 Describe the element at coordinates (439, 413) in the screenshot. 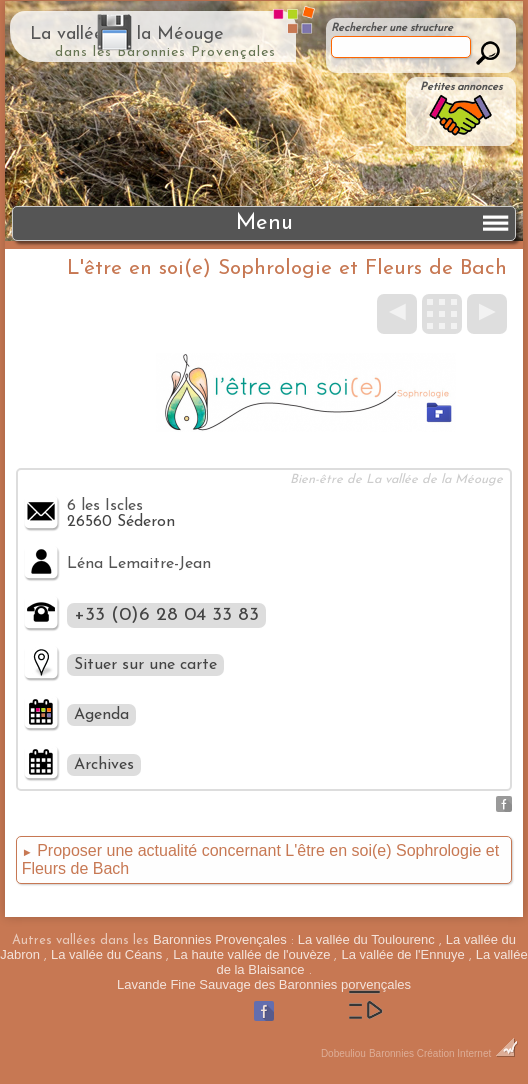

I see `open wondershare pdfelement documents folder` at that location.